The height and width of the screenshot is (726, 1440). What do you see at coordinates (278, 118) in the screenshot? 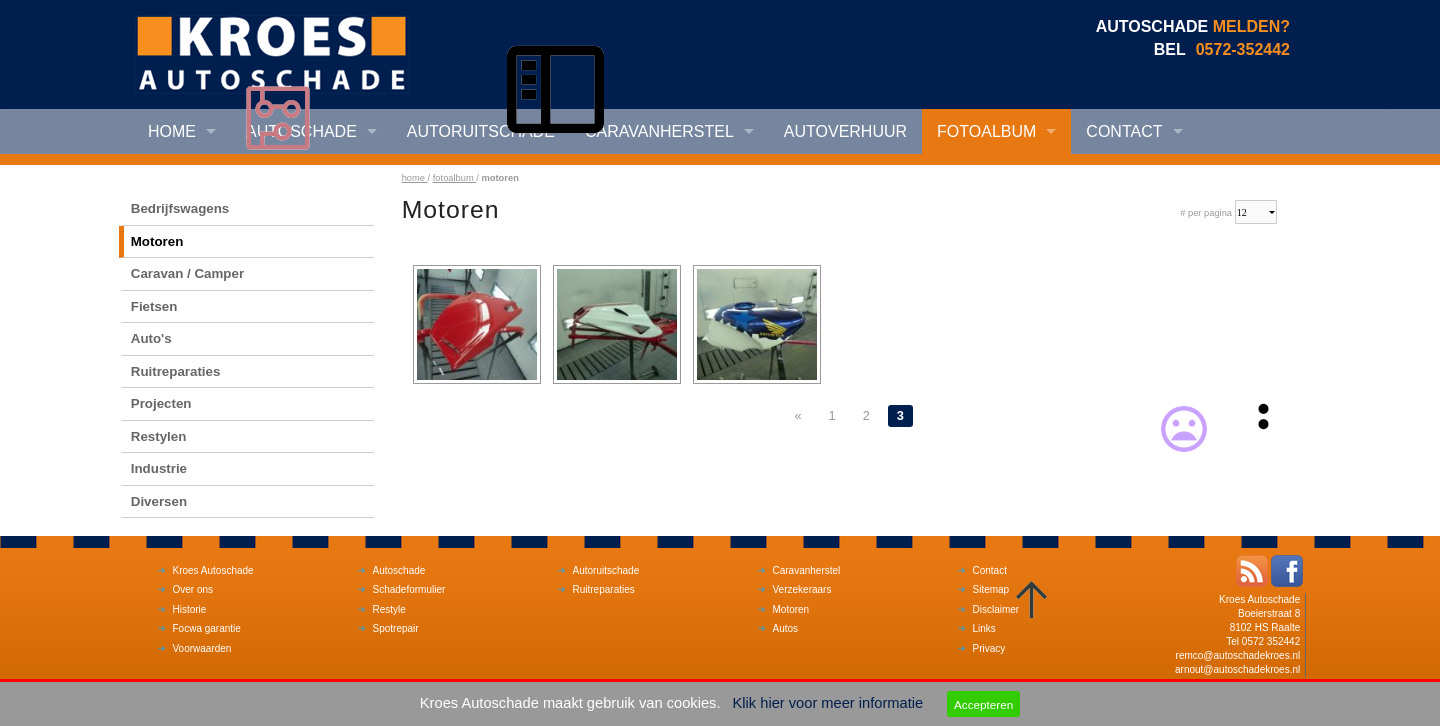
I see `view circuit board or hardware-related files` at bounding box center [278, 118].